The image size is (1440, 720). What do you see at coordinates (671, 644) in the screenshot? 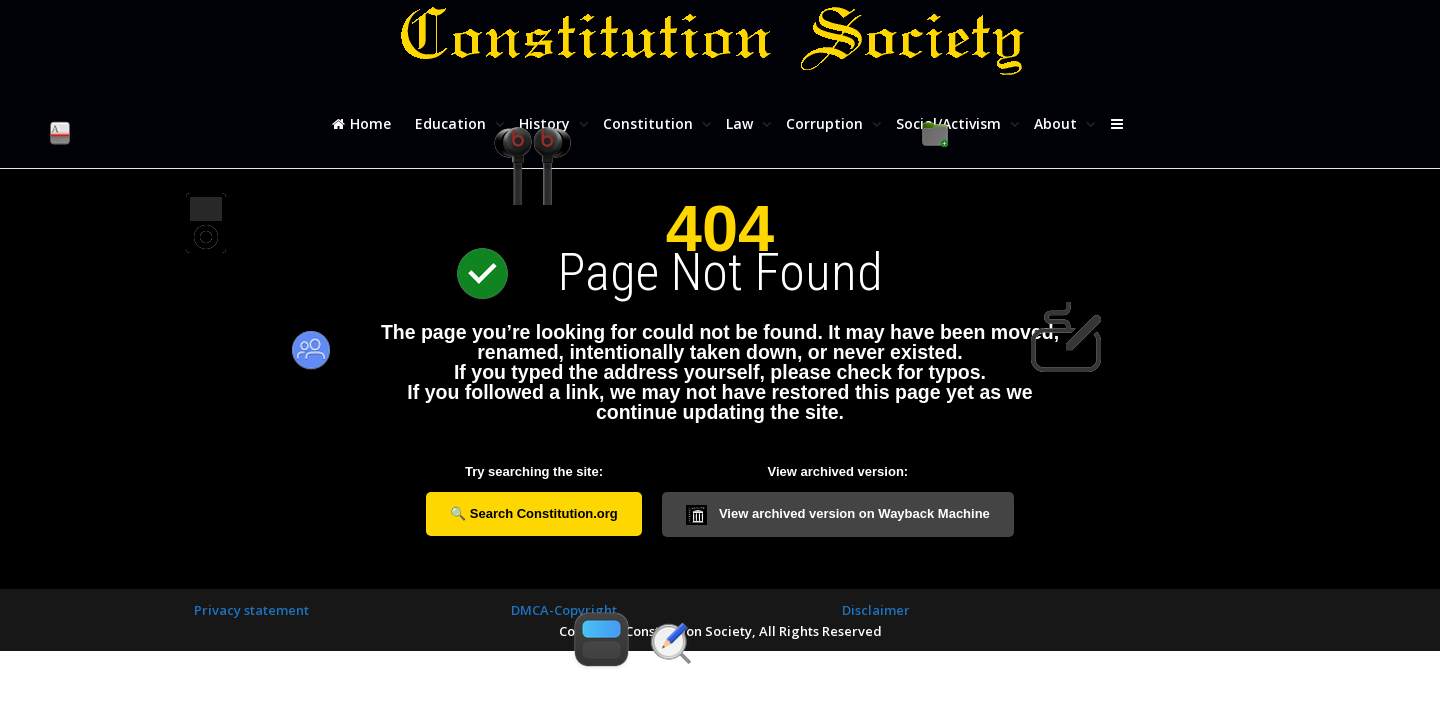
I see `open find and replace tool` at bounding box center [671, 644].